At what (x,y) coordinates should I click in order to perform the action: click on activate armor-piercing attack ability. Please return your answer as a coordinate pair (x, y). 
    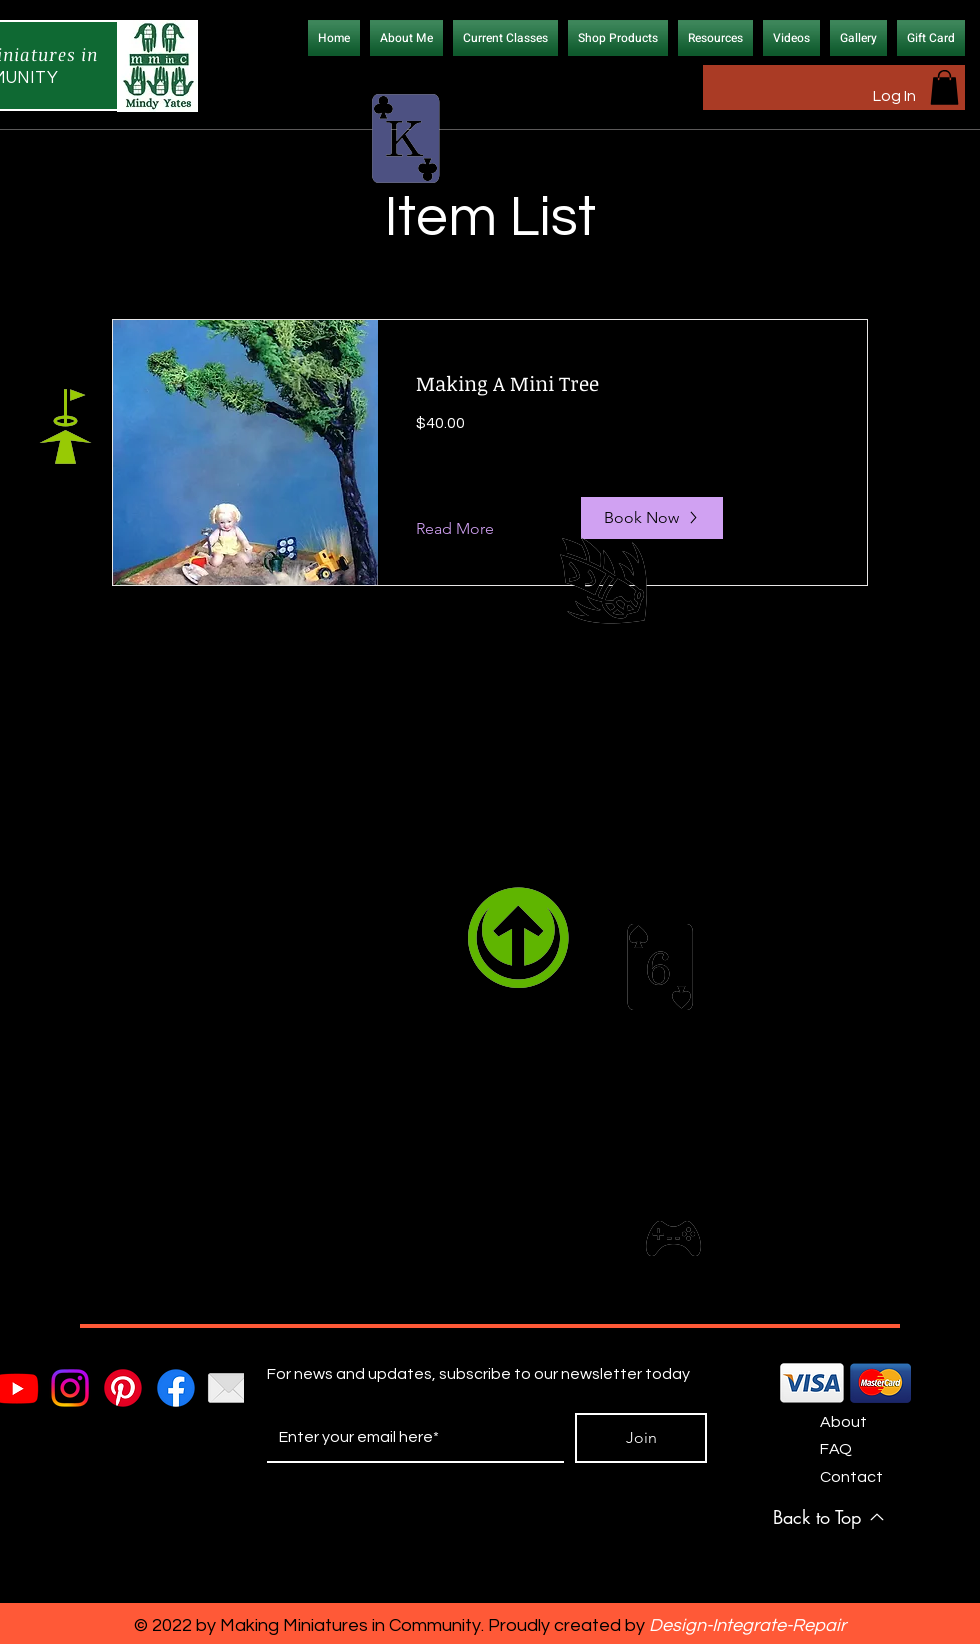
    Looking at the image, I should click on (603, 580).